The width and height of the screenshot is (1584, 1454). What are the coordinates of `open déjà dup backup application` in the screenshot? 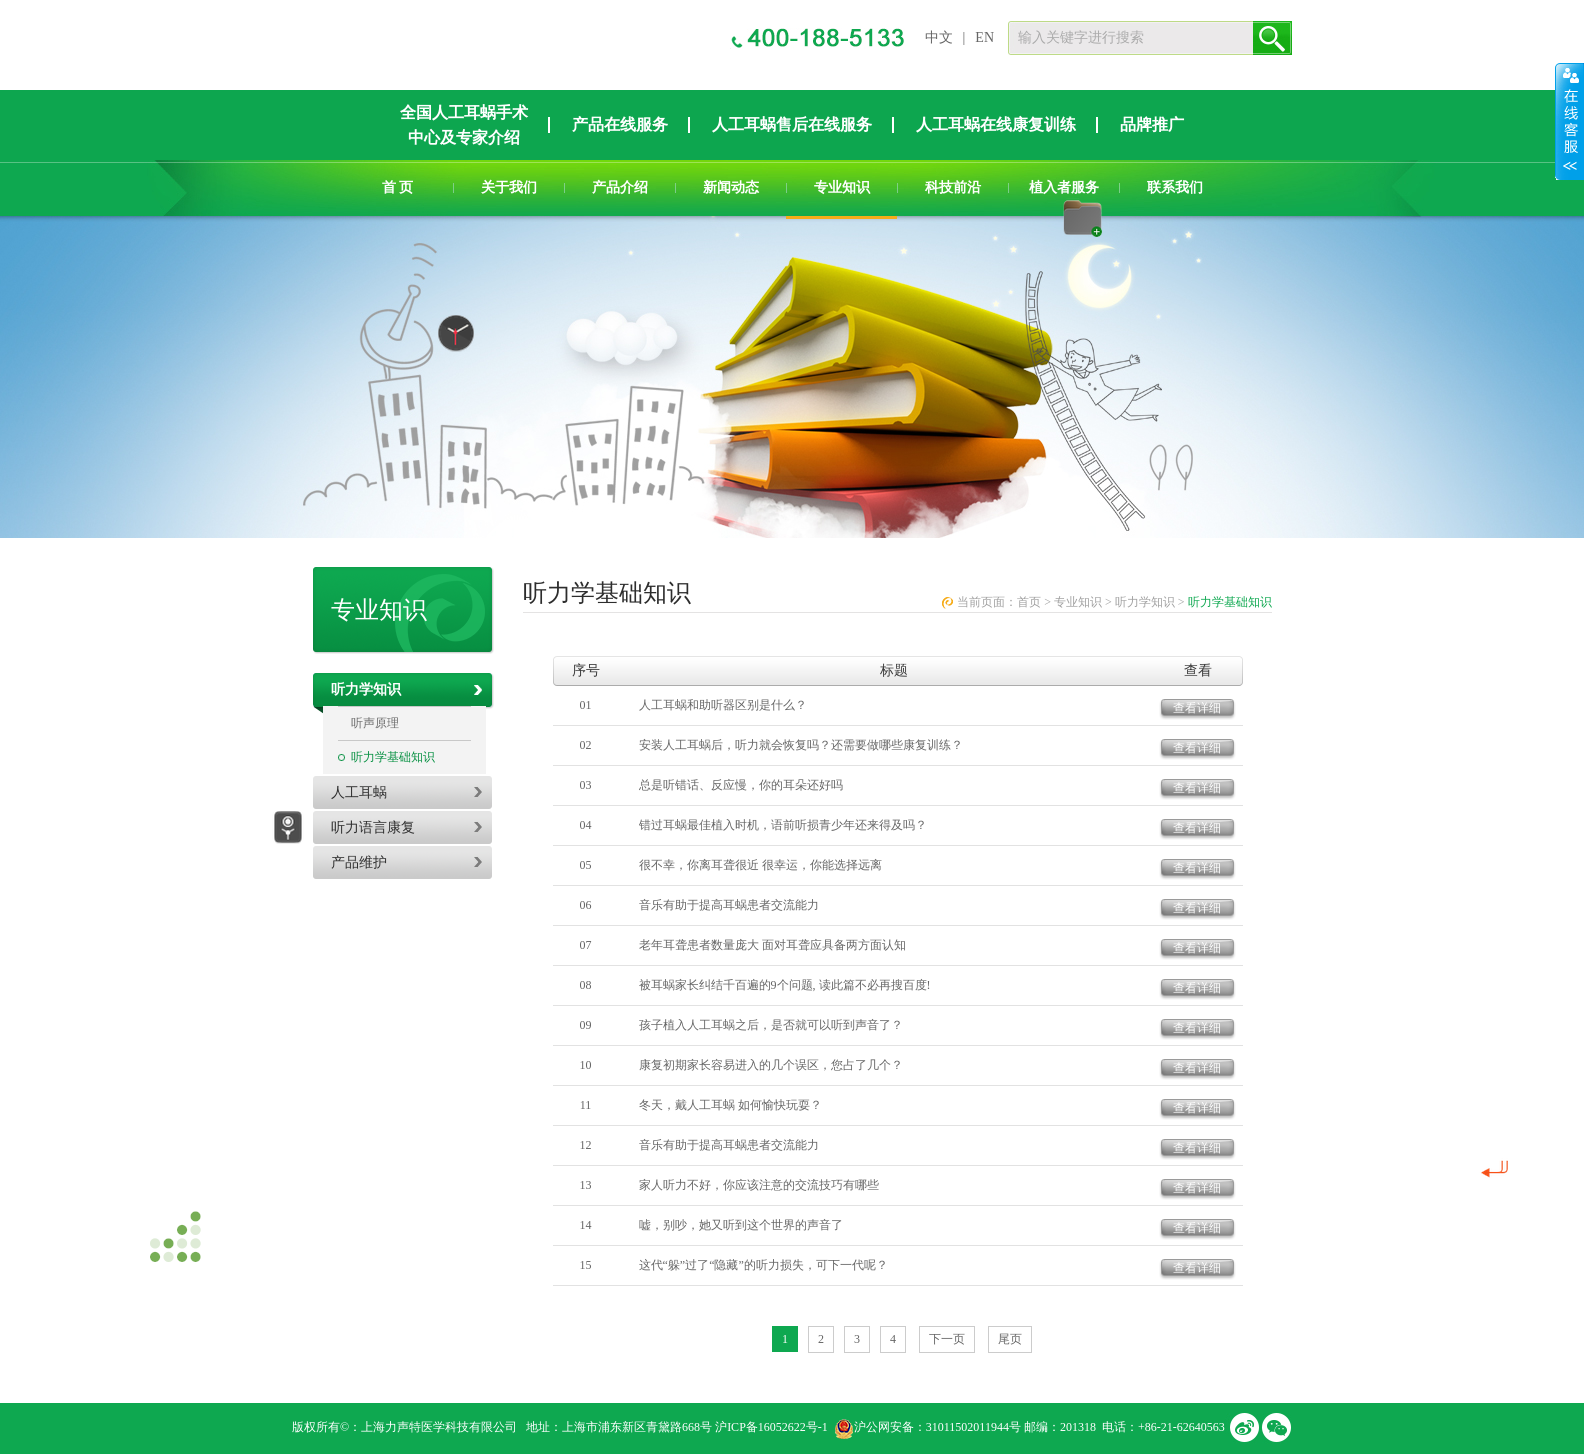 It's located at (288, 827).